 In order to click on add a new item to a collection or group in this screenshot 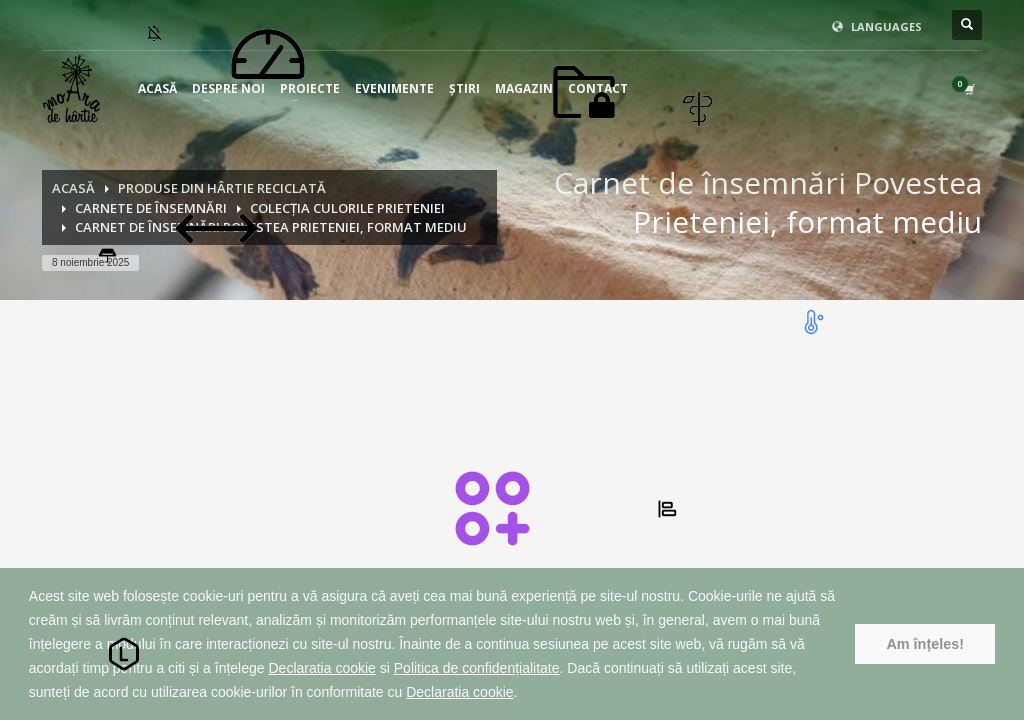, I will do `click(492, 508)`.